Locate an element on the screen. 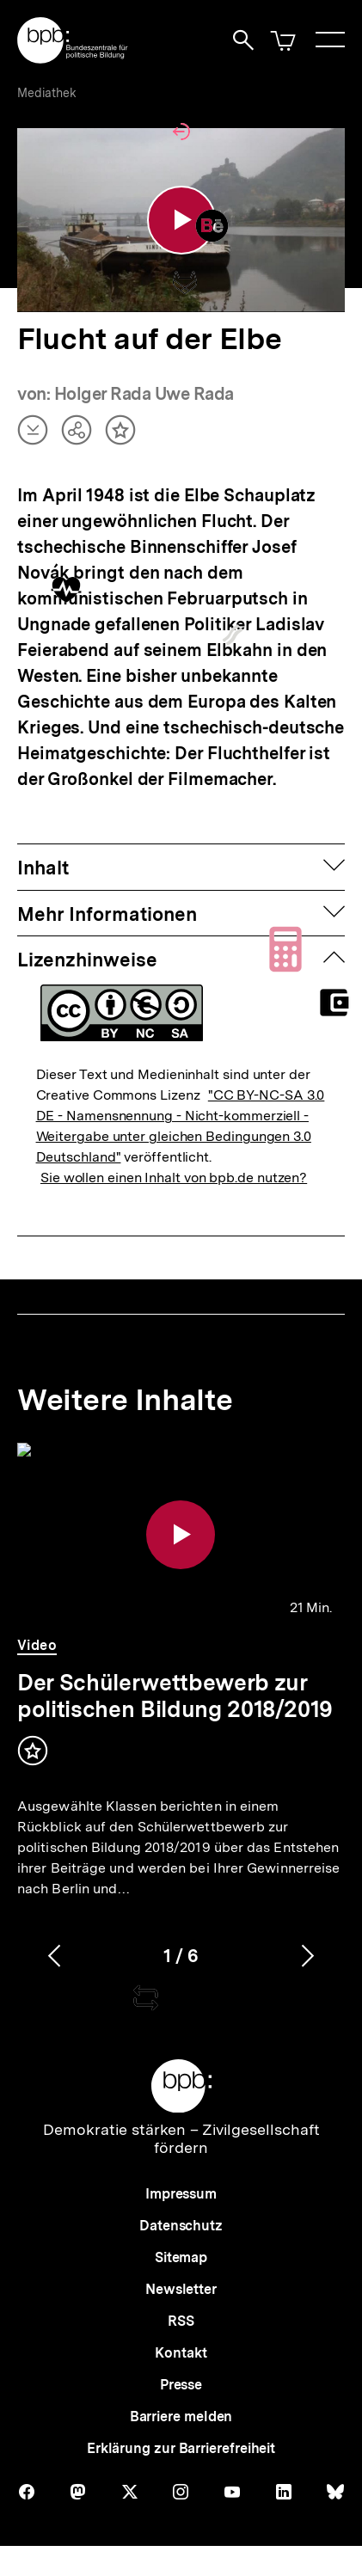 The height and width of the screenshot is (2576, 362). open the calculator app is located at coordinates (285, 949).